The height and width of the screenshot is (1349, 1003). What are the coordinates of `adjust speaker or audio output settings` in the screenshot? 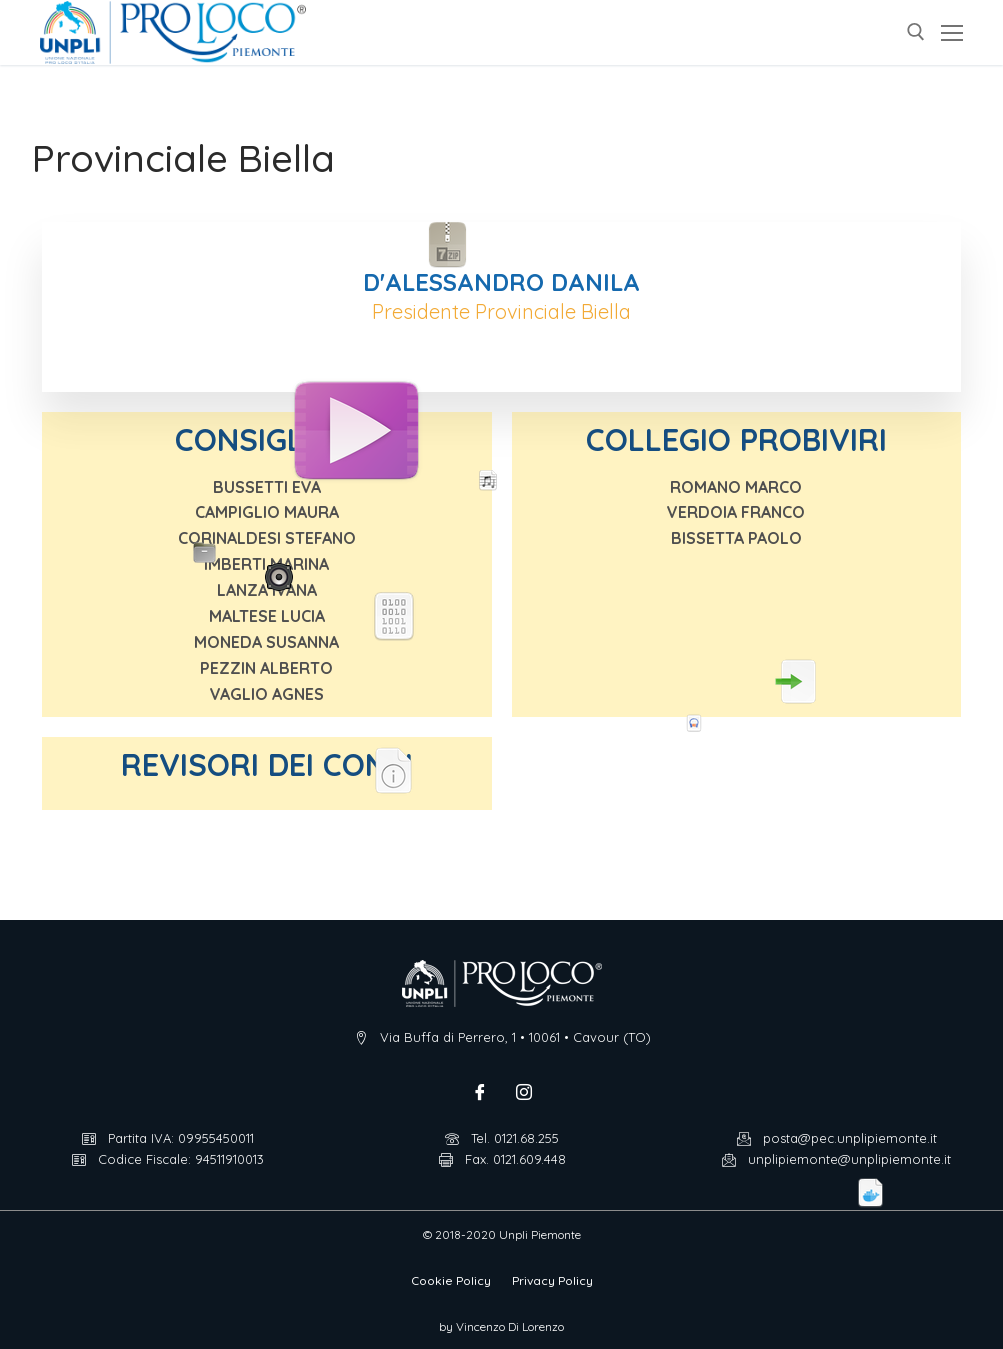 It's located at (279, 577).